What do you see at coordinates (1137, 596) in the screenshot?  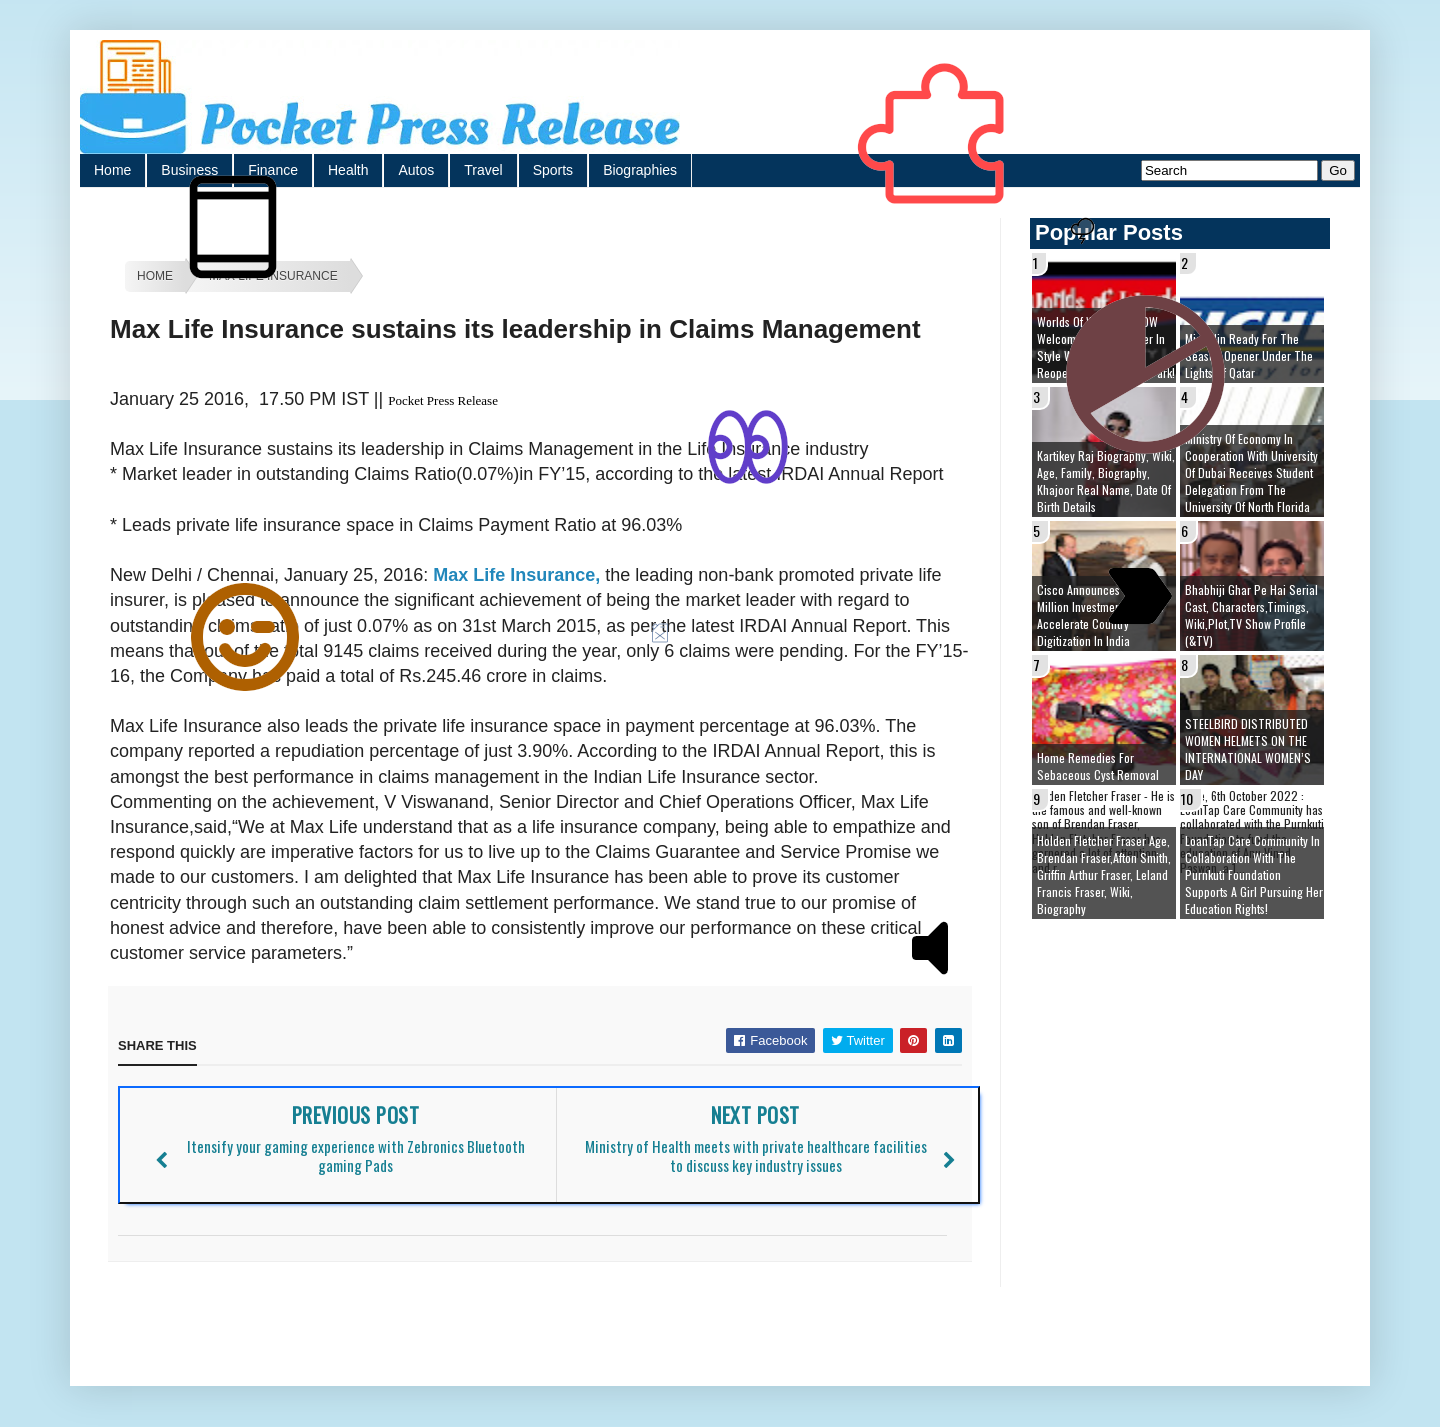 I see `mark a message or item as important` at bounding box center [1137, 596].